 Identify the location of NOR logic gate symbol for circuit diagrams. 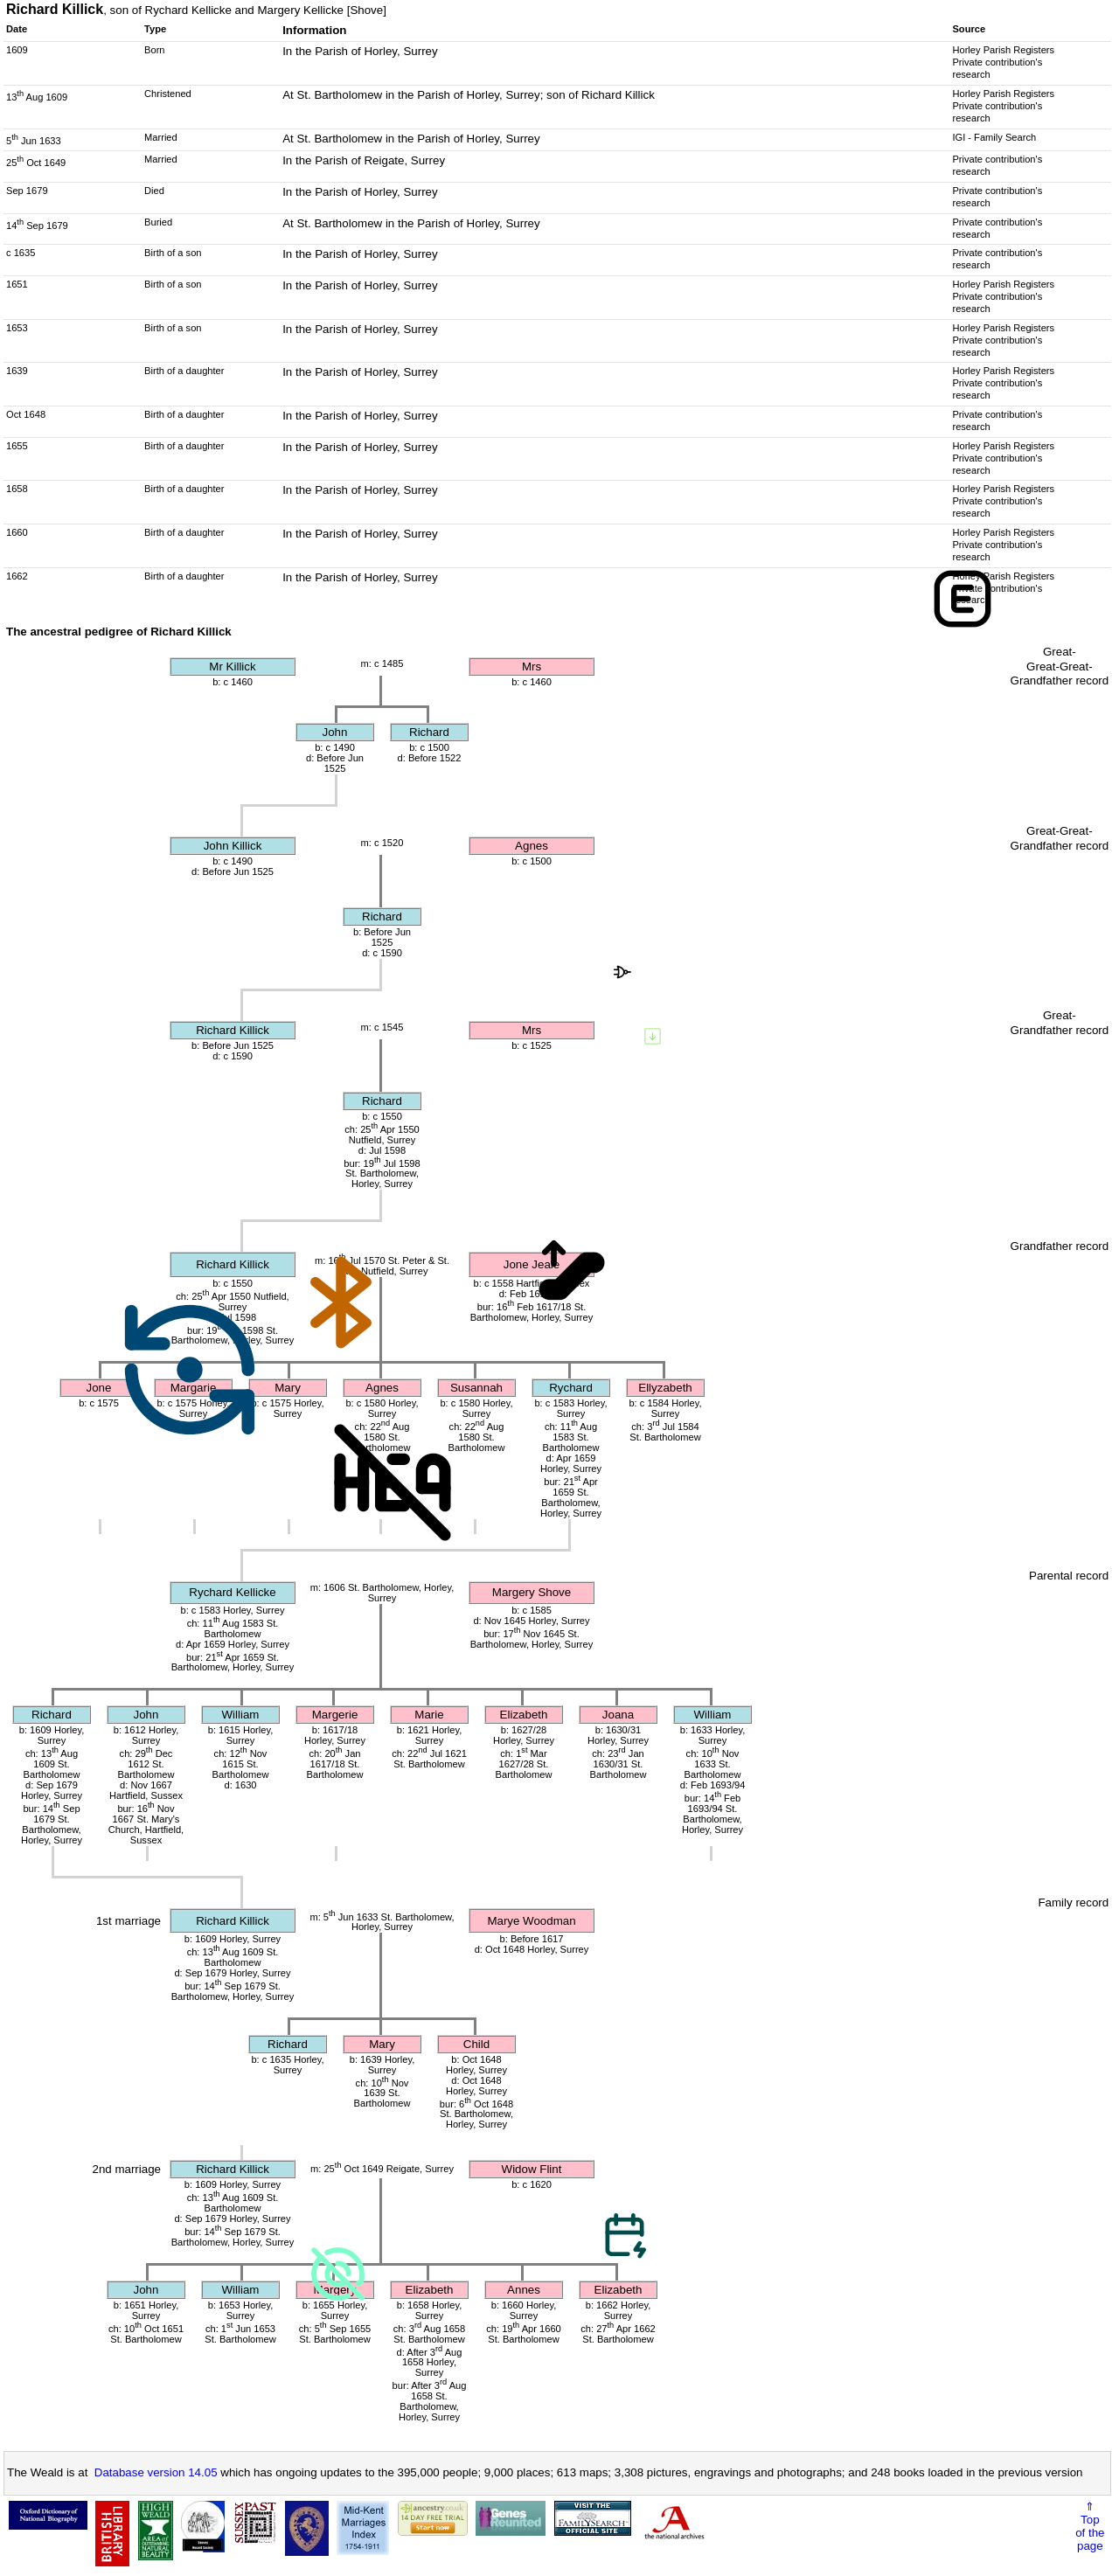
(622, 972).